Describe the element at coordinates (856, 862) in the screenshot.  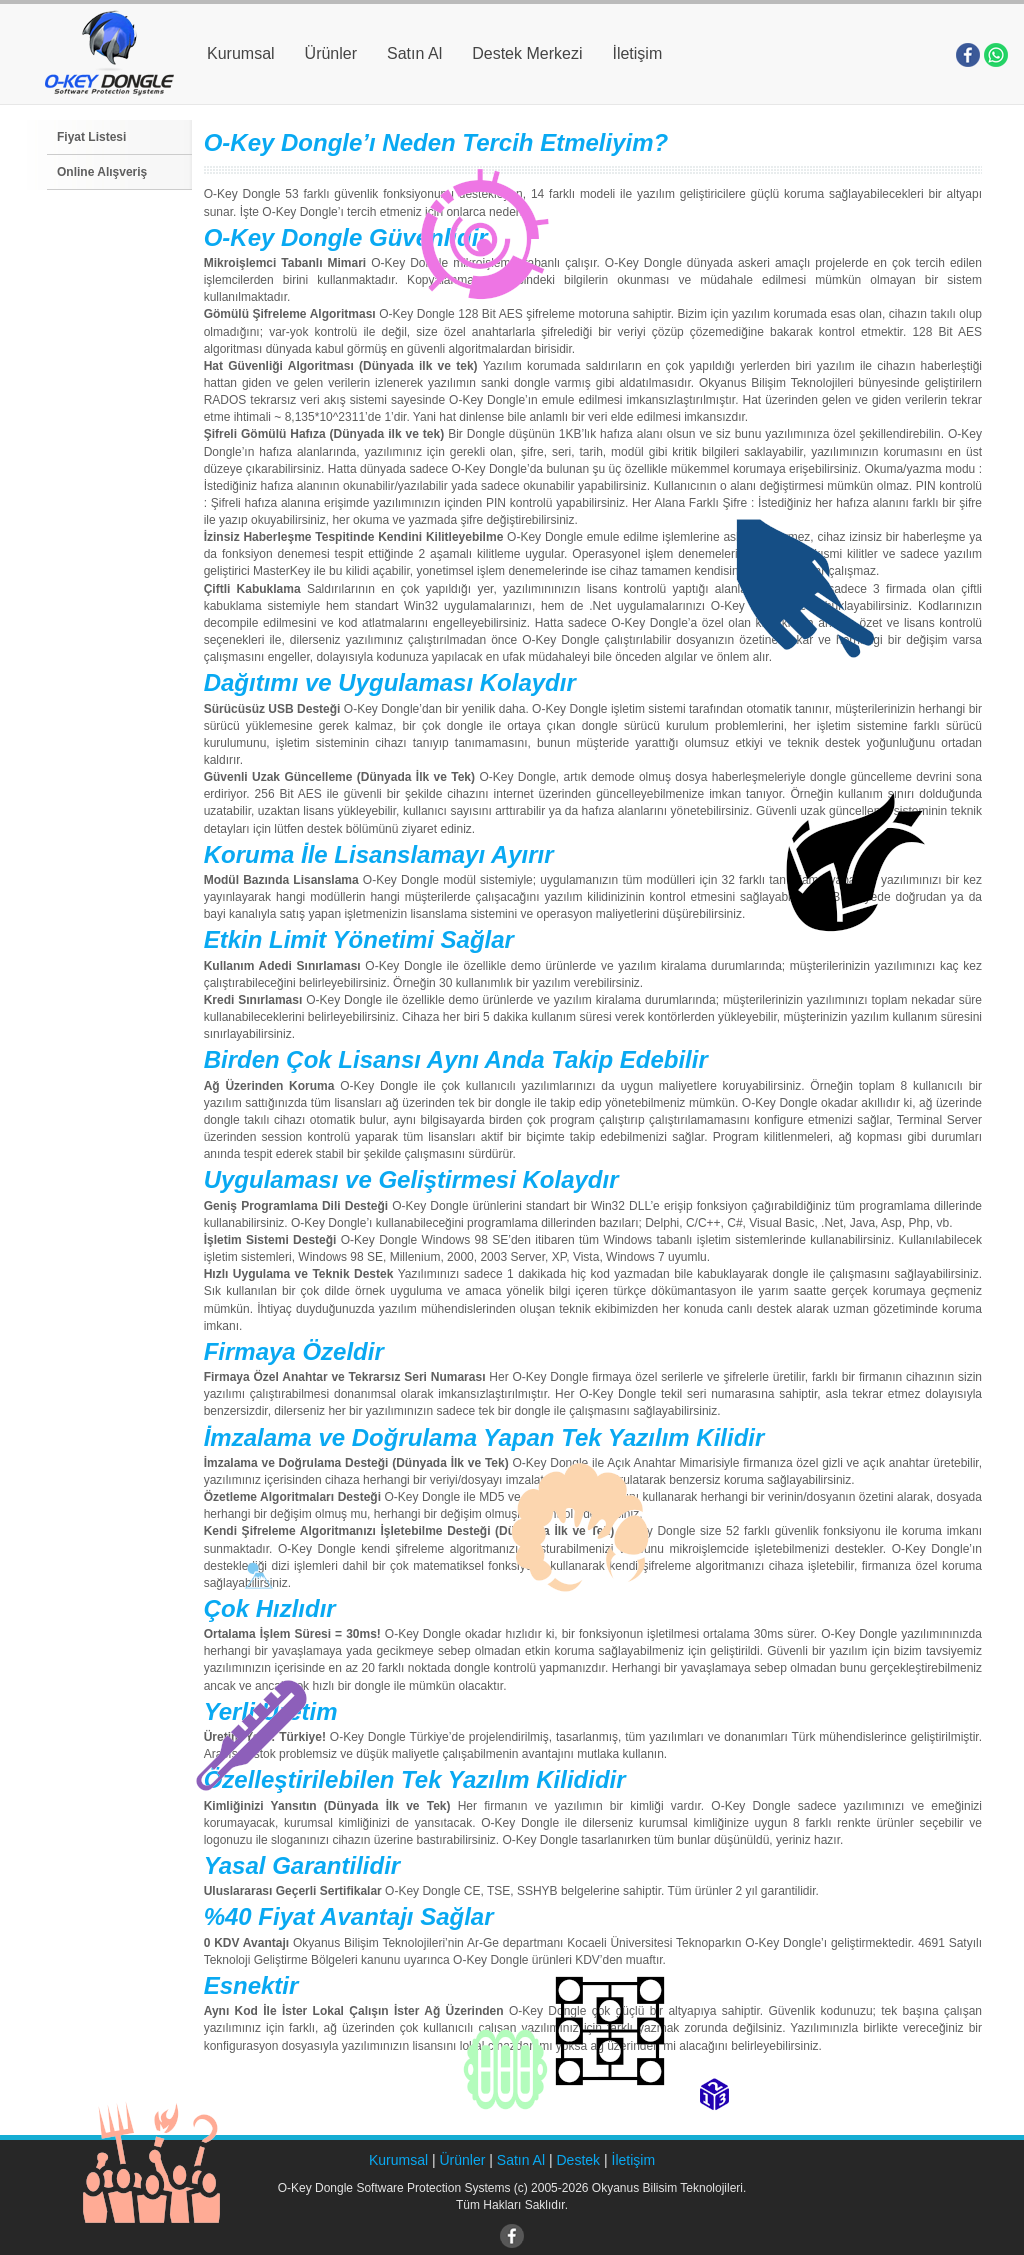
I see `indicates a new sprout or growth stage in a farming game` at that location.